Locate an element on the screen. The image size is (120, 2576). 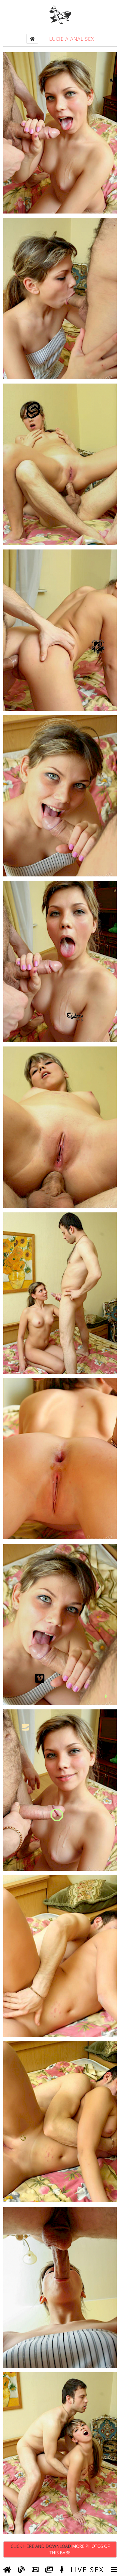
Carlsberg Group company logo is located at coordinates (75, 1017).